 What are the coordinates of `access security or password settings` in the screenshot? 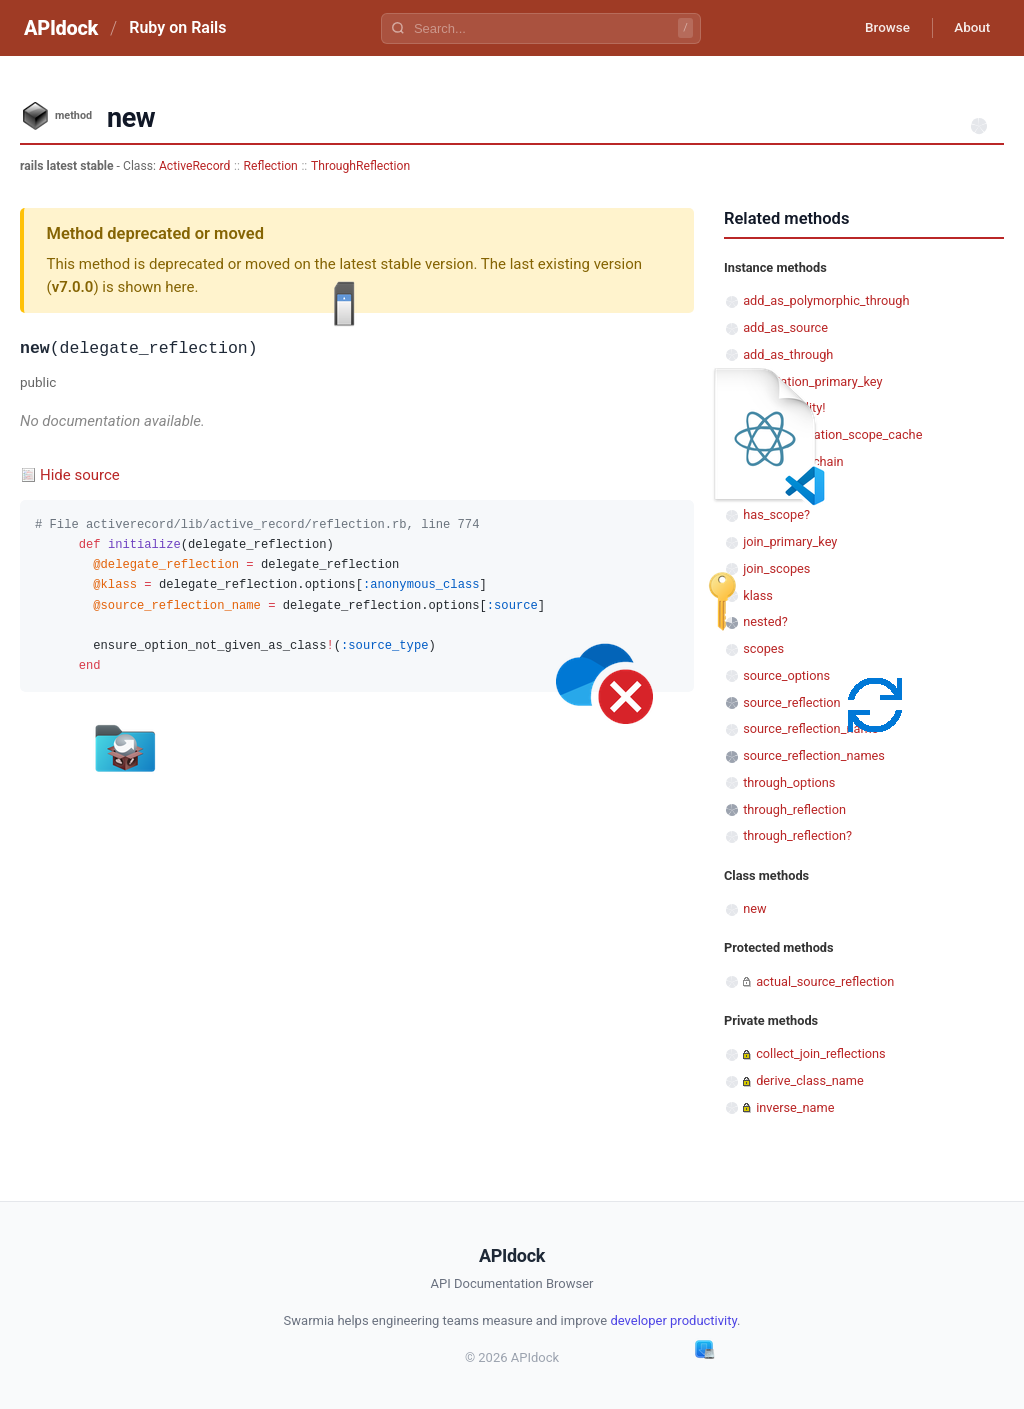 It's located at (722, 601).